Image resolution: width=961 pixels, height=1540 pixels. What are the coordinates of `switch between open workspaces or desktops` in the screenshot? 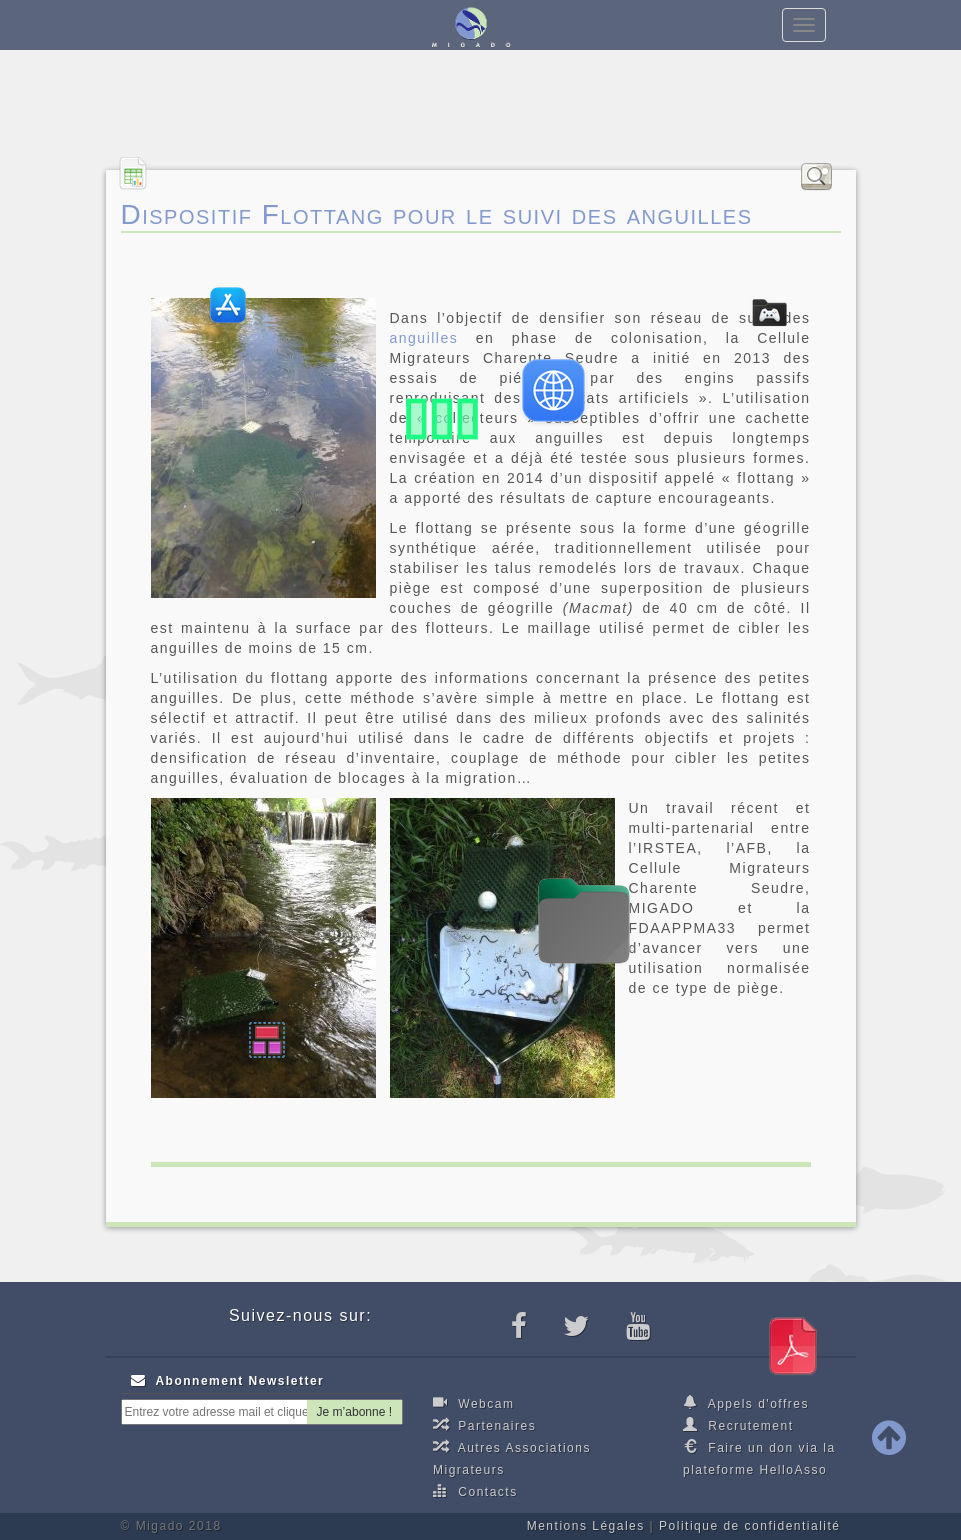 It's located at (442, 419).